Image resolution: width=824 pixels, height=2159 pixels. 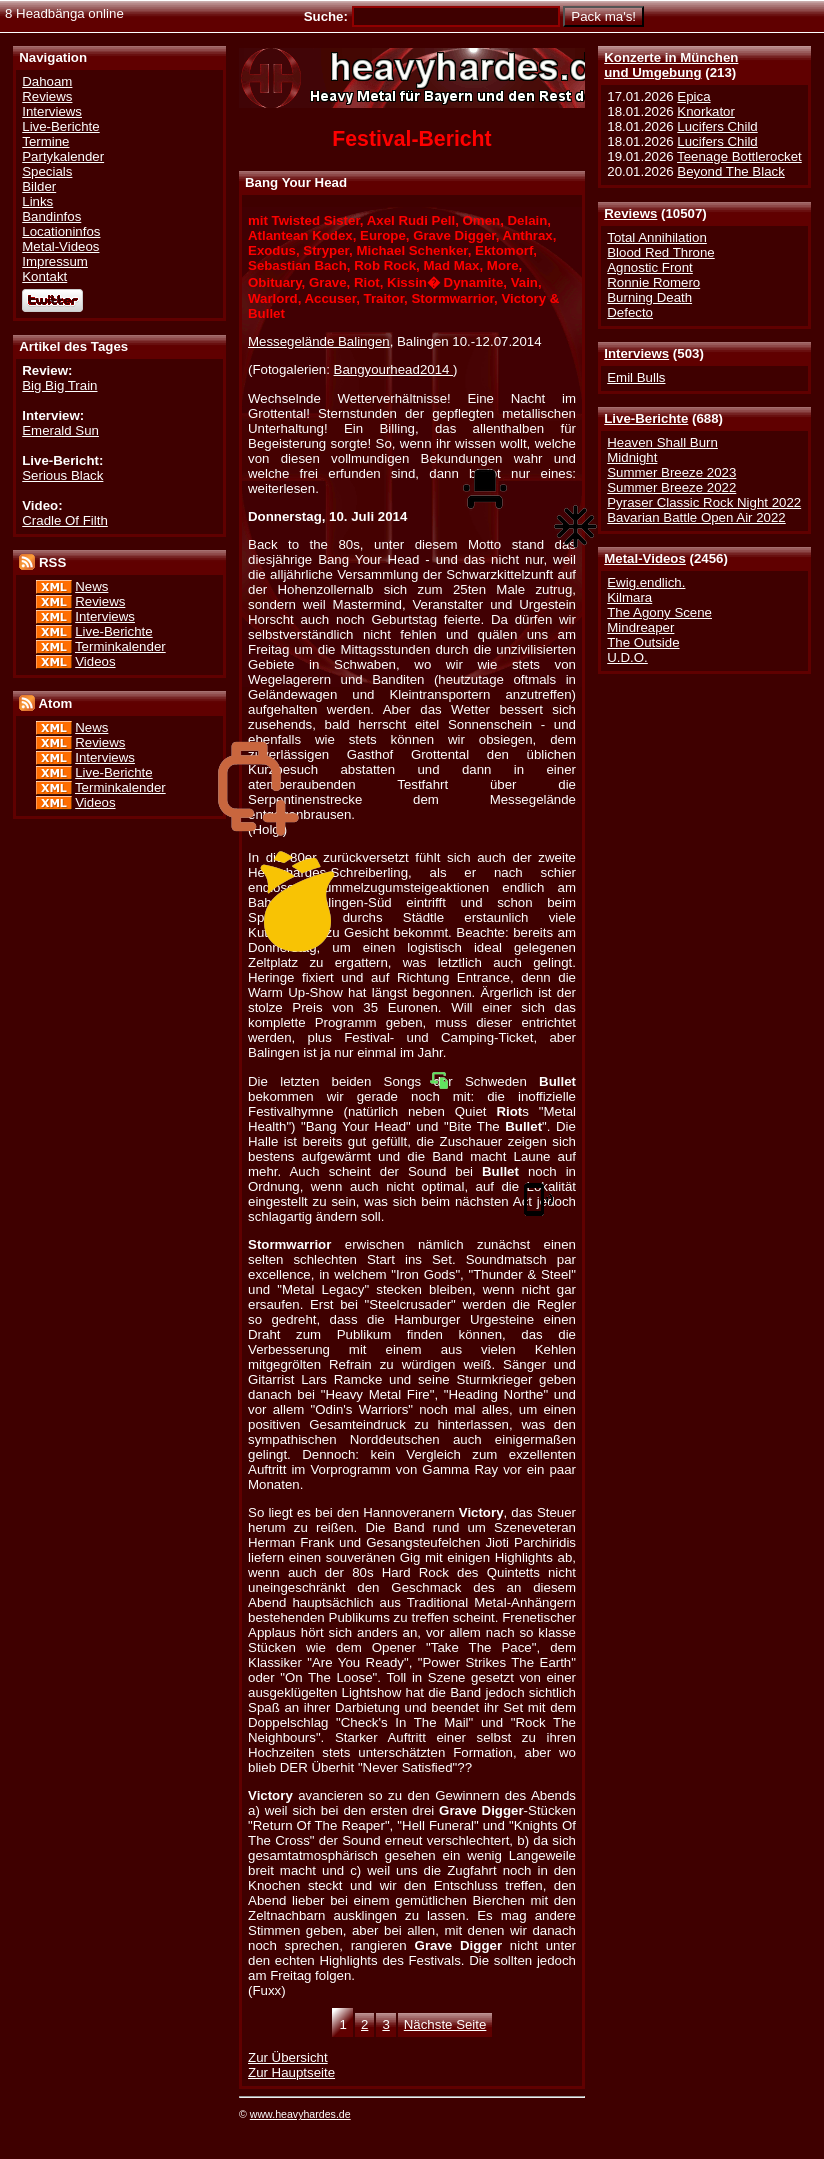 What do you see at coordinates (575, 526) in the screenshot?
I see `toggle air conditioning or cooling settings` at bounding box center [575, 526].